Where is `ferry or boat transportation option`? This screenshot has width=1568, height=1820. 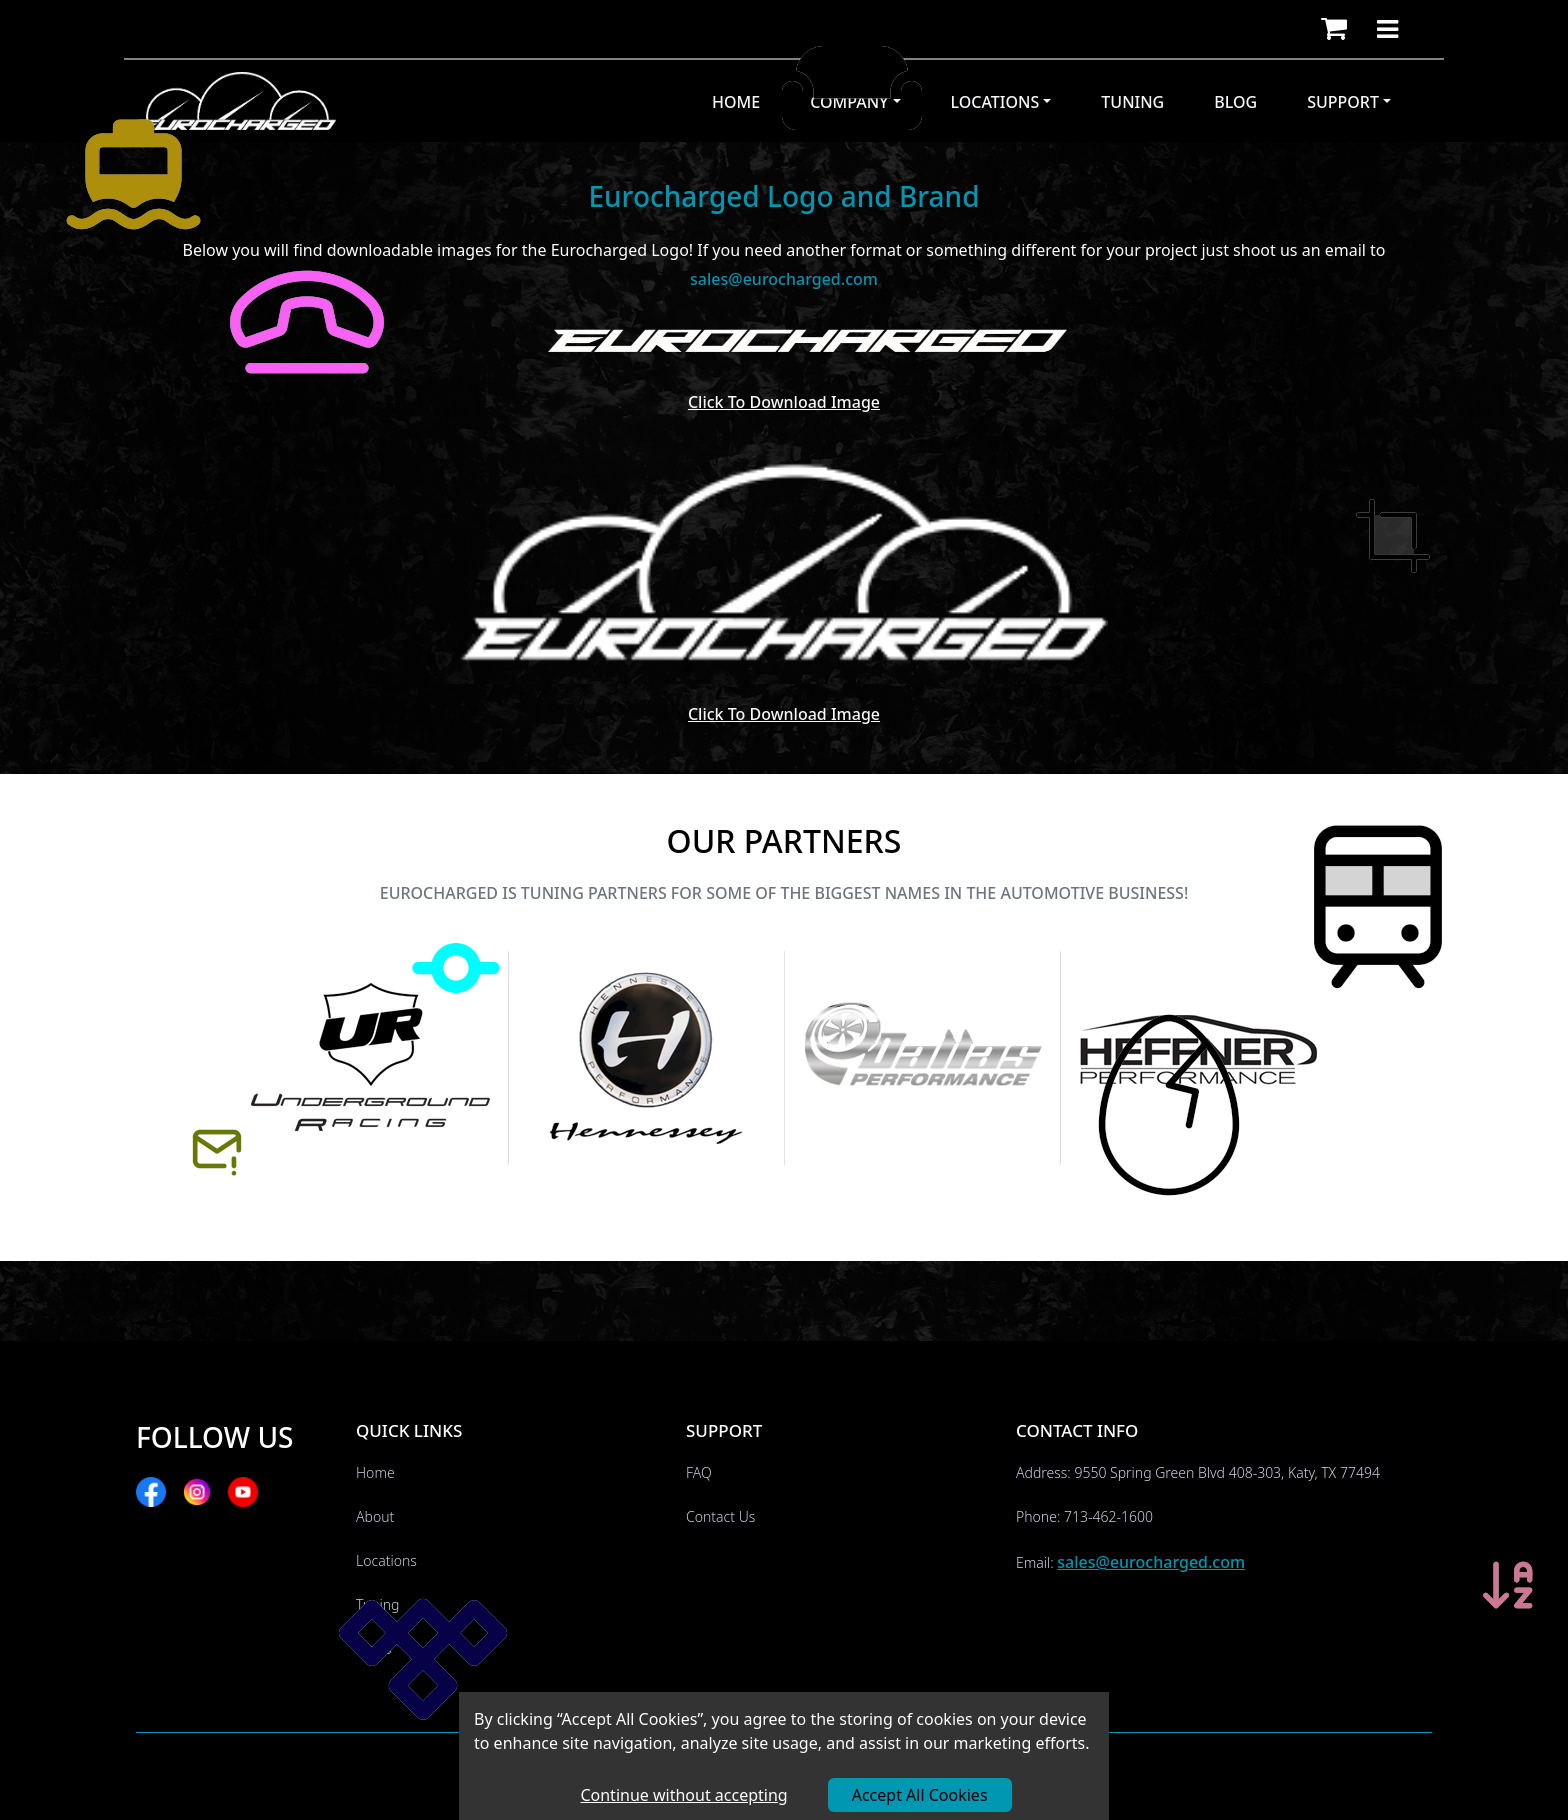
ferry or boat transportation option is located at coordinates (133, 174).